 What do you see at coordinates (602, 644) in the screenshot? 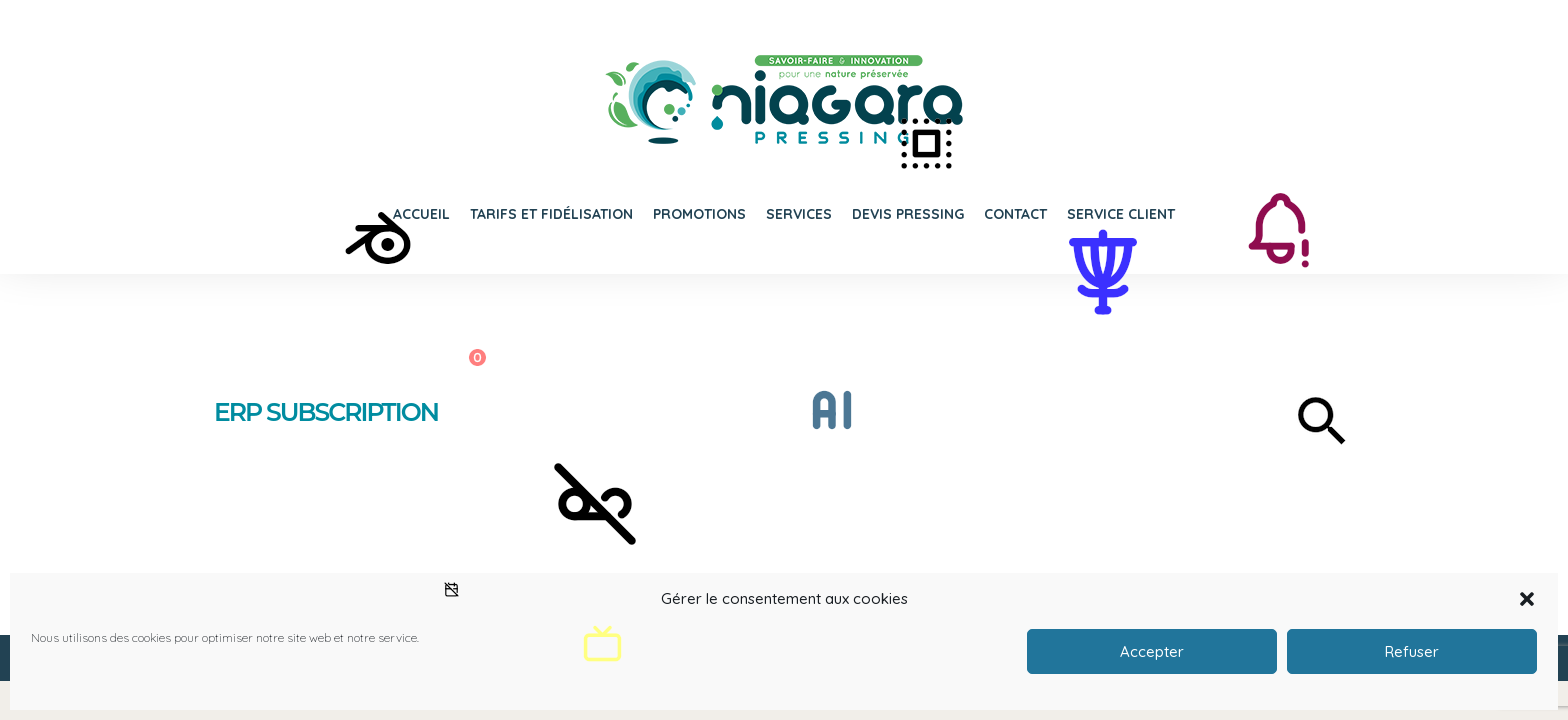
I see `access tv or video streaming options` at bounding box center [602, 644].